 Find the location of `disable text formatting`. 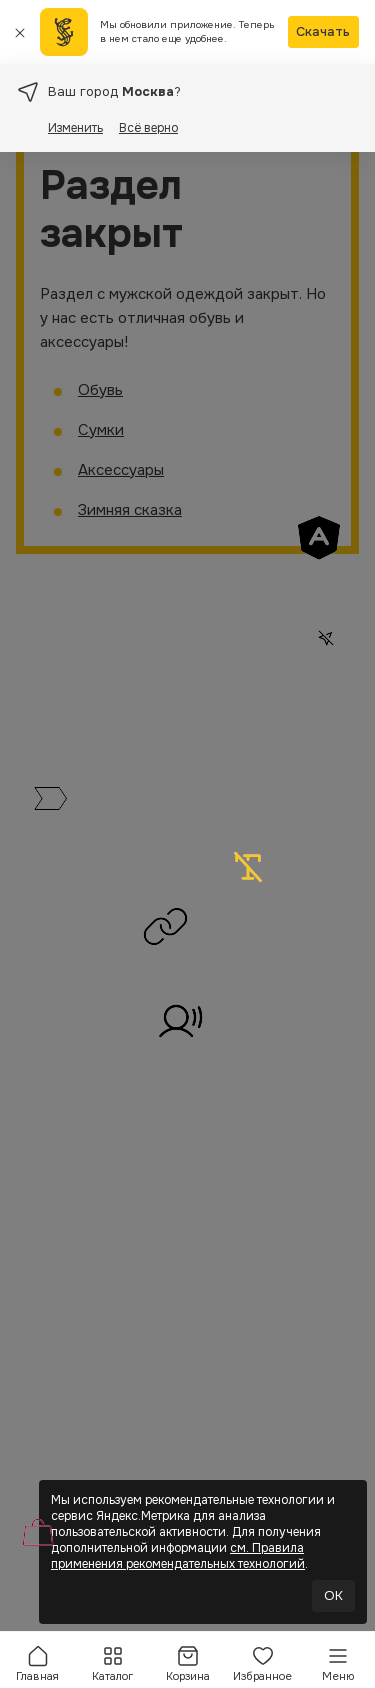

disable text formatting is located at coordinates (248, 867).